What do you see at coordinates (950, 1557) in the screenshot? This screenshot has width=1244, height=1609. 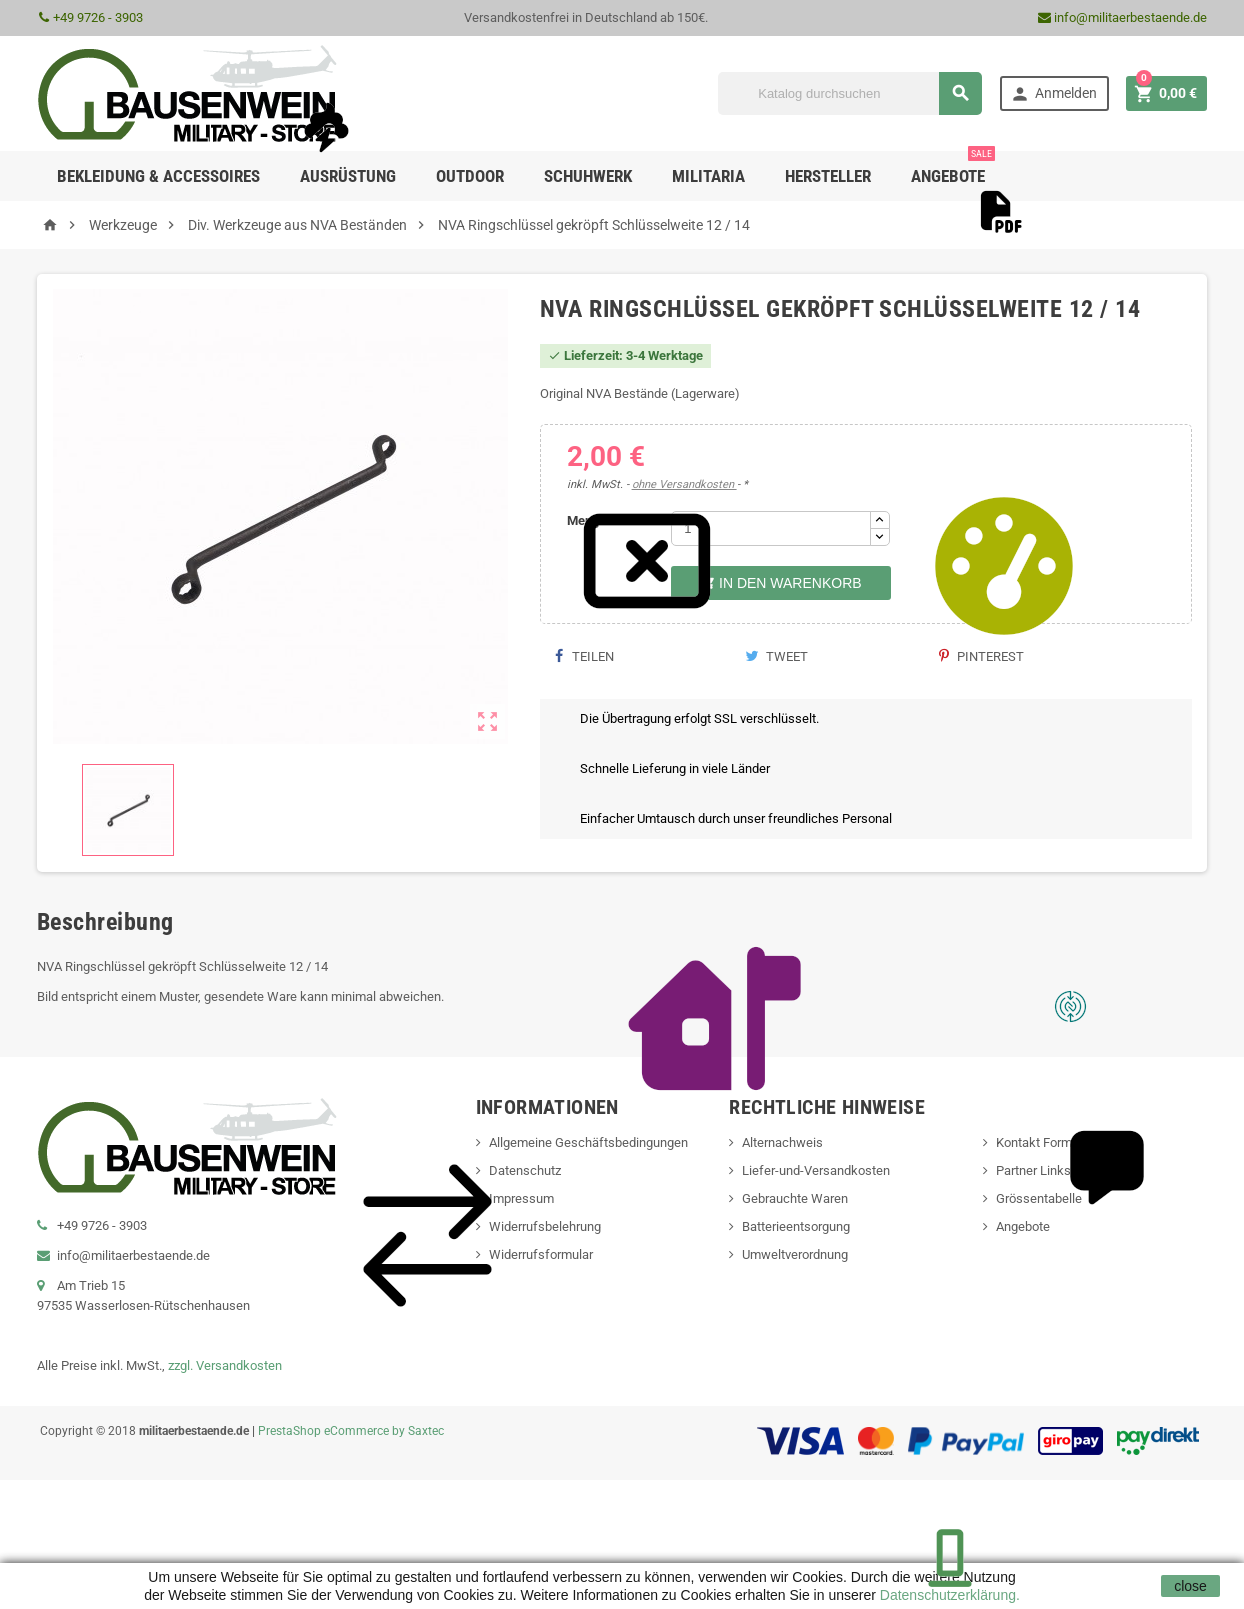 I see `align object to bottom edge` at bounding box center [950, 1557].